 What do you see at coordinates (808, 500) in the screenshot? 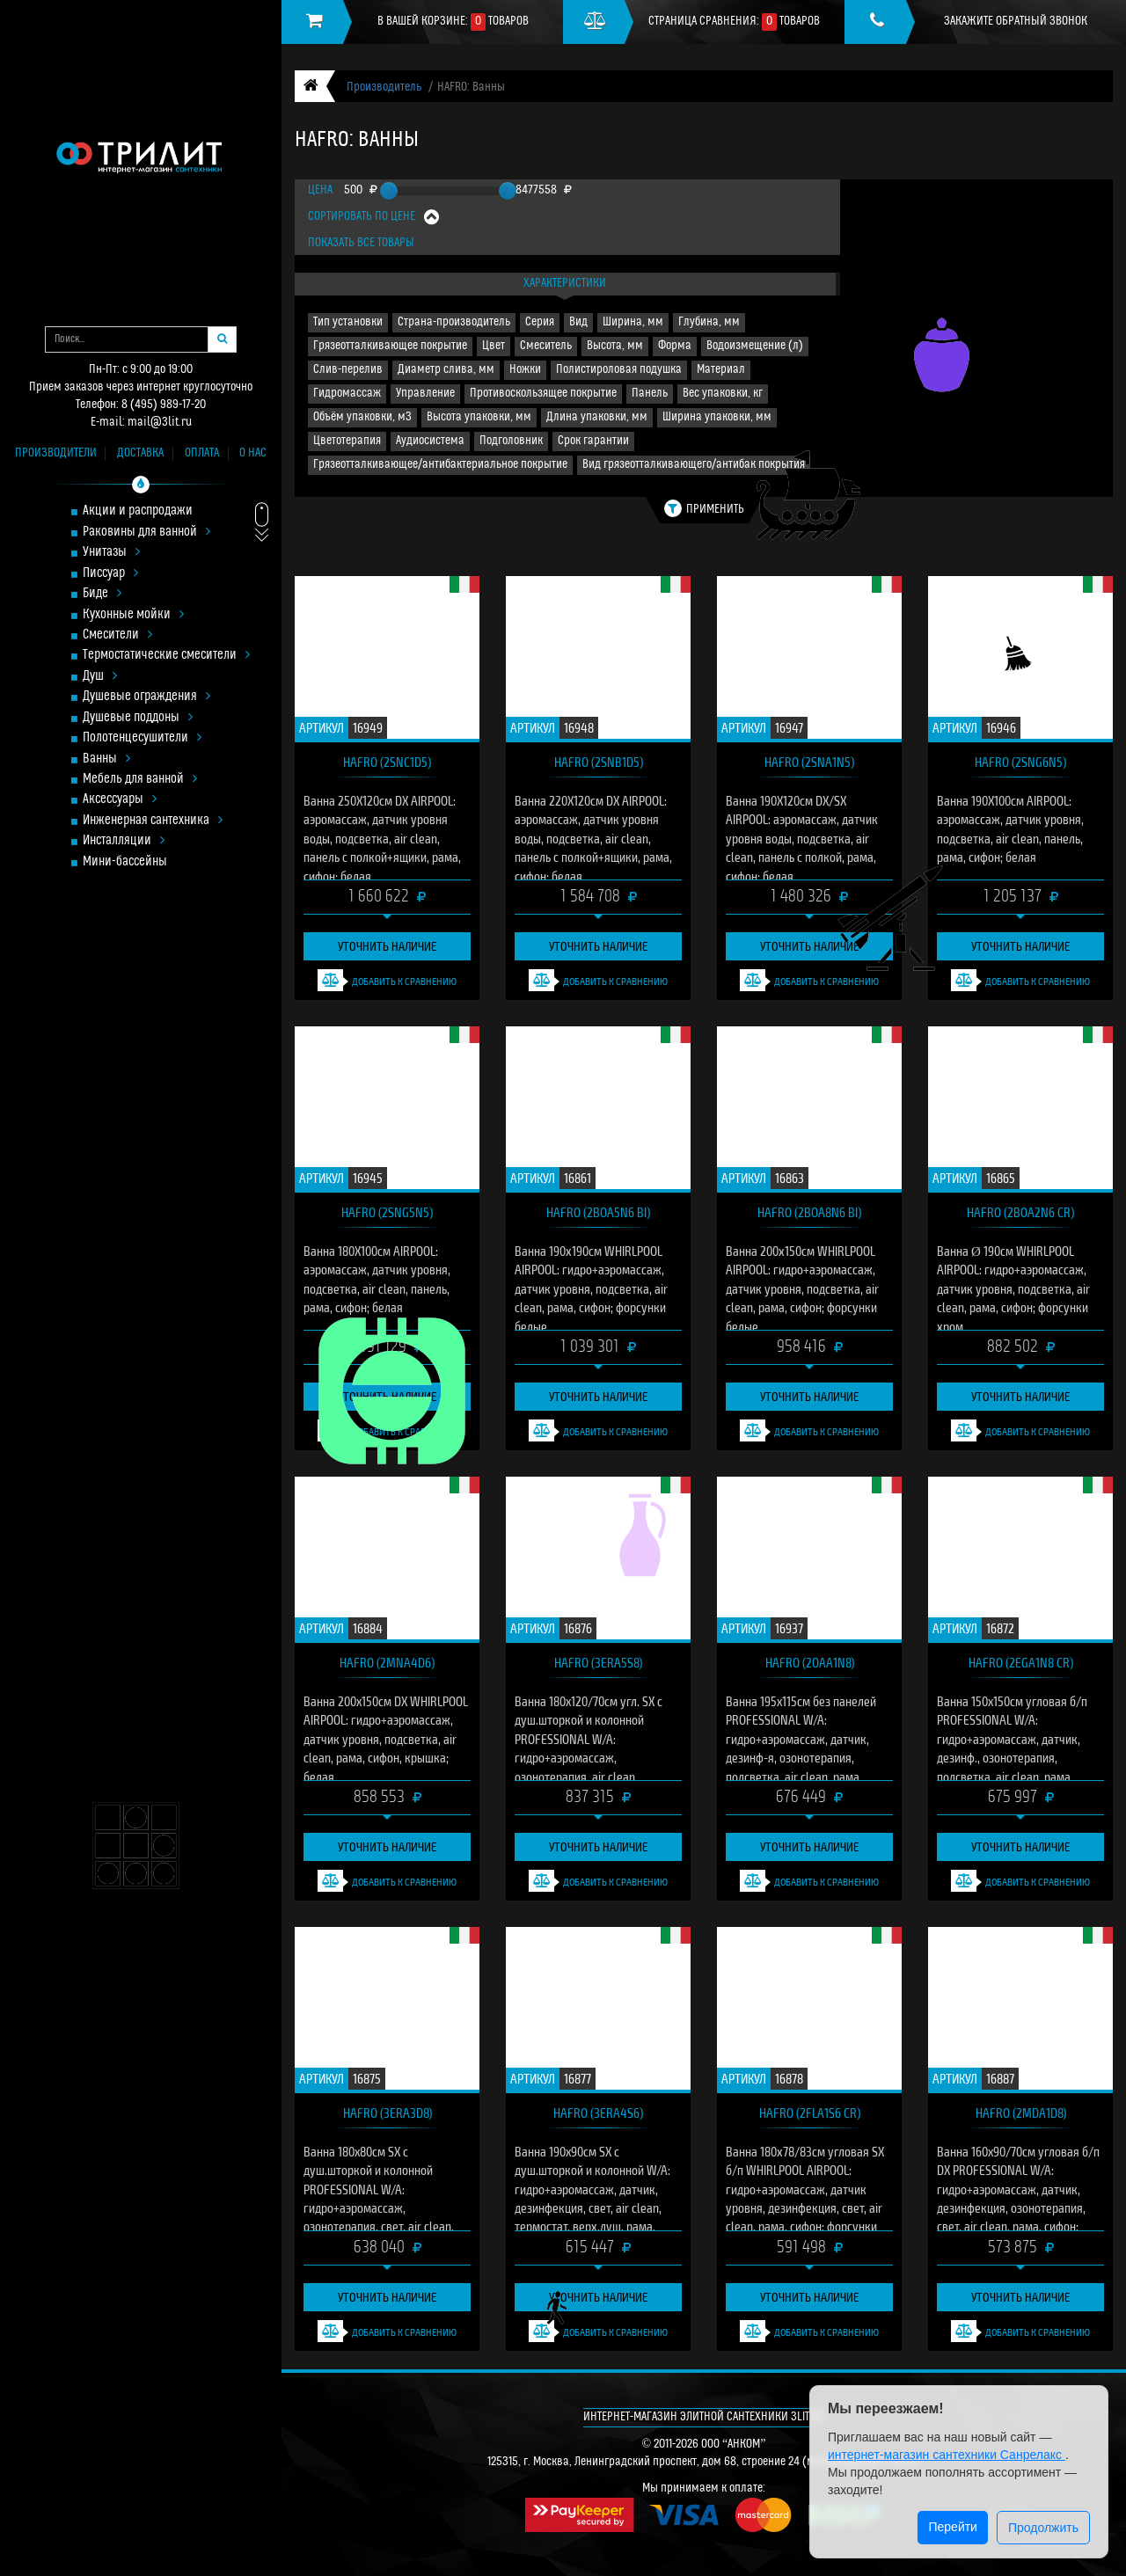
I see `viking ship or drakkar game element` at bounding box center [808, 500].